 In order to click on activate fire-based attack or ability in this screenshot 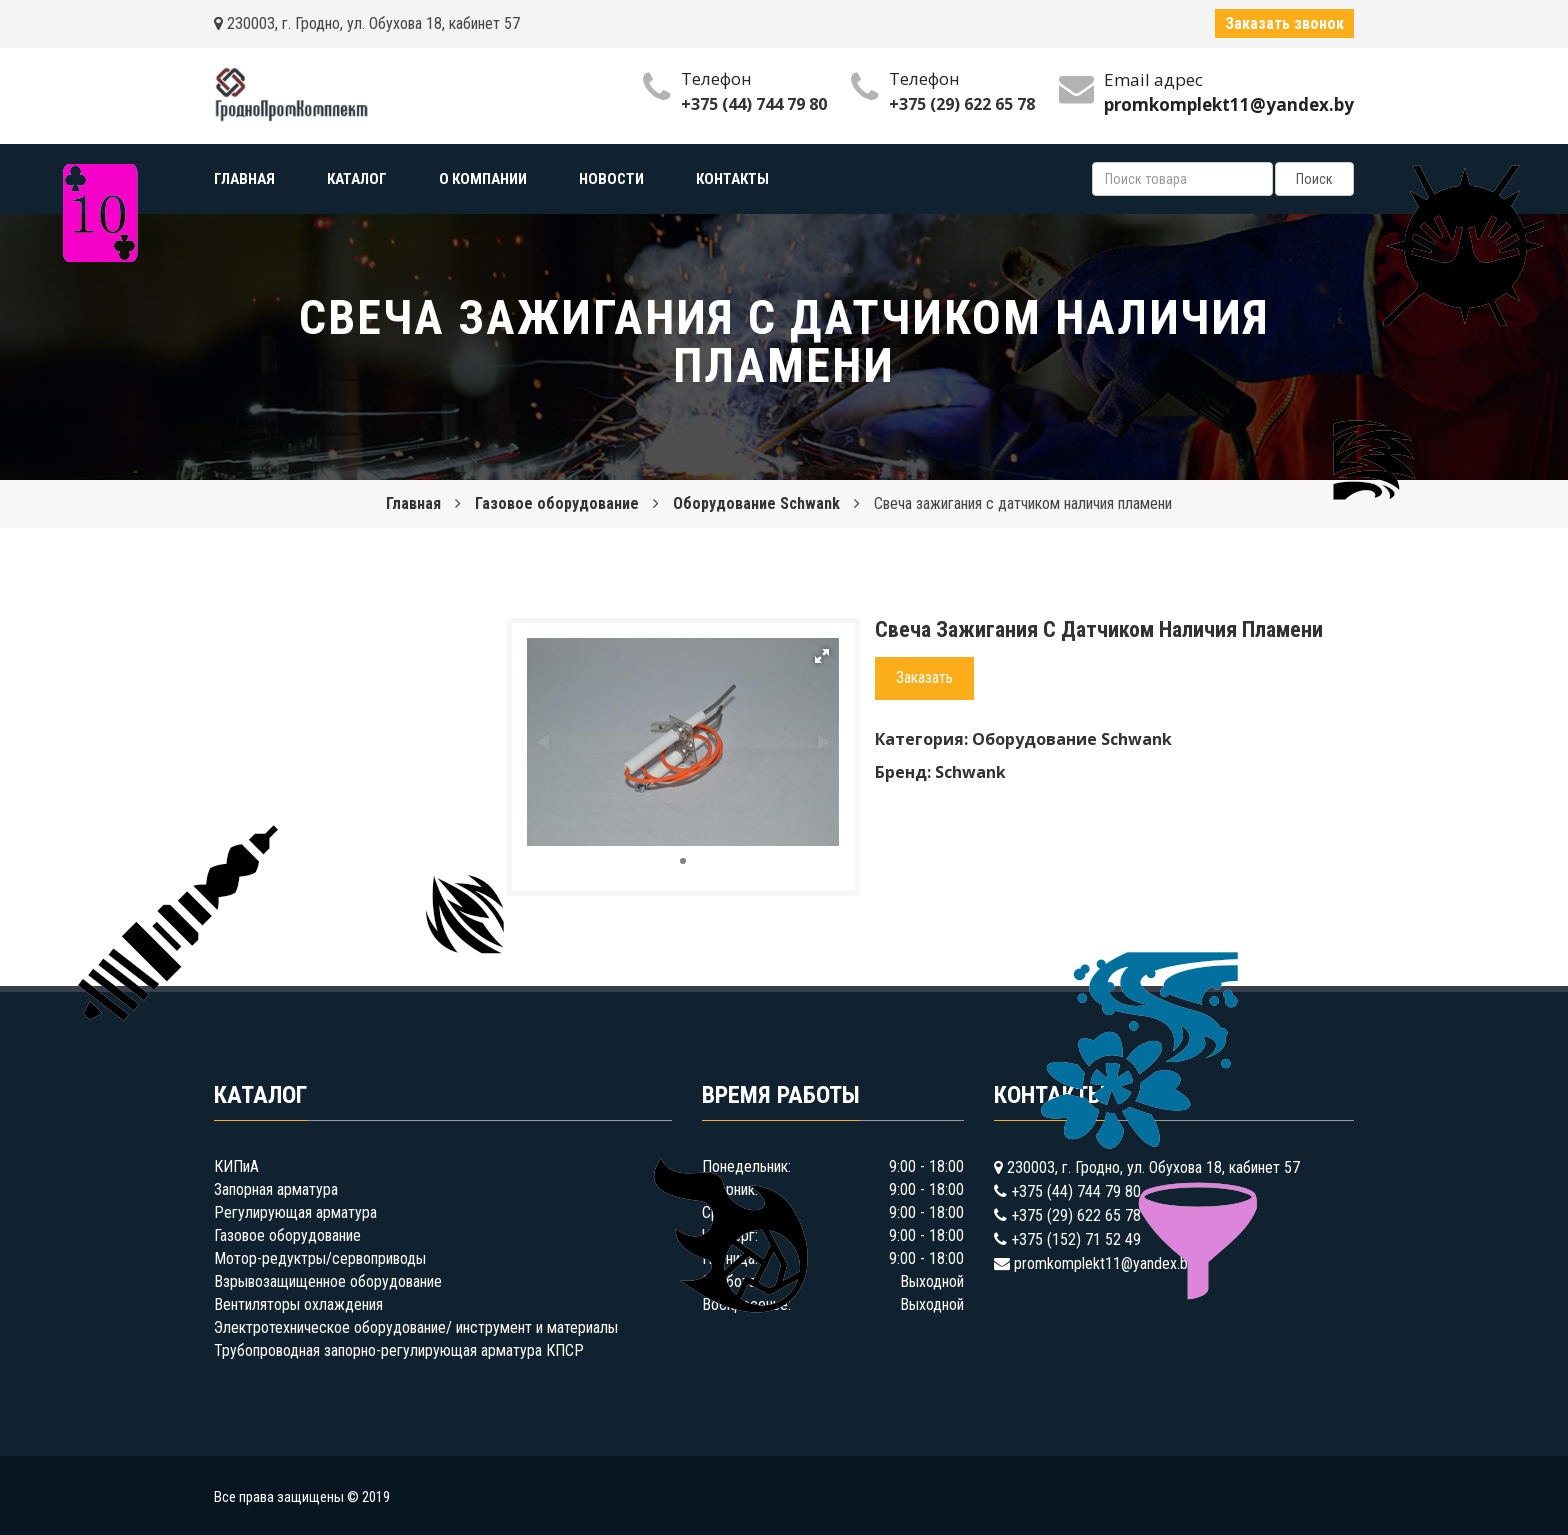, I will do `click(1374, 458)`.